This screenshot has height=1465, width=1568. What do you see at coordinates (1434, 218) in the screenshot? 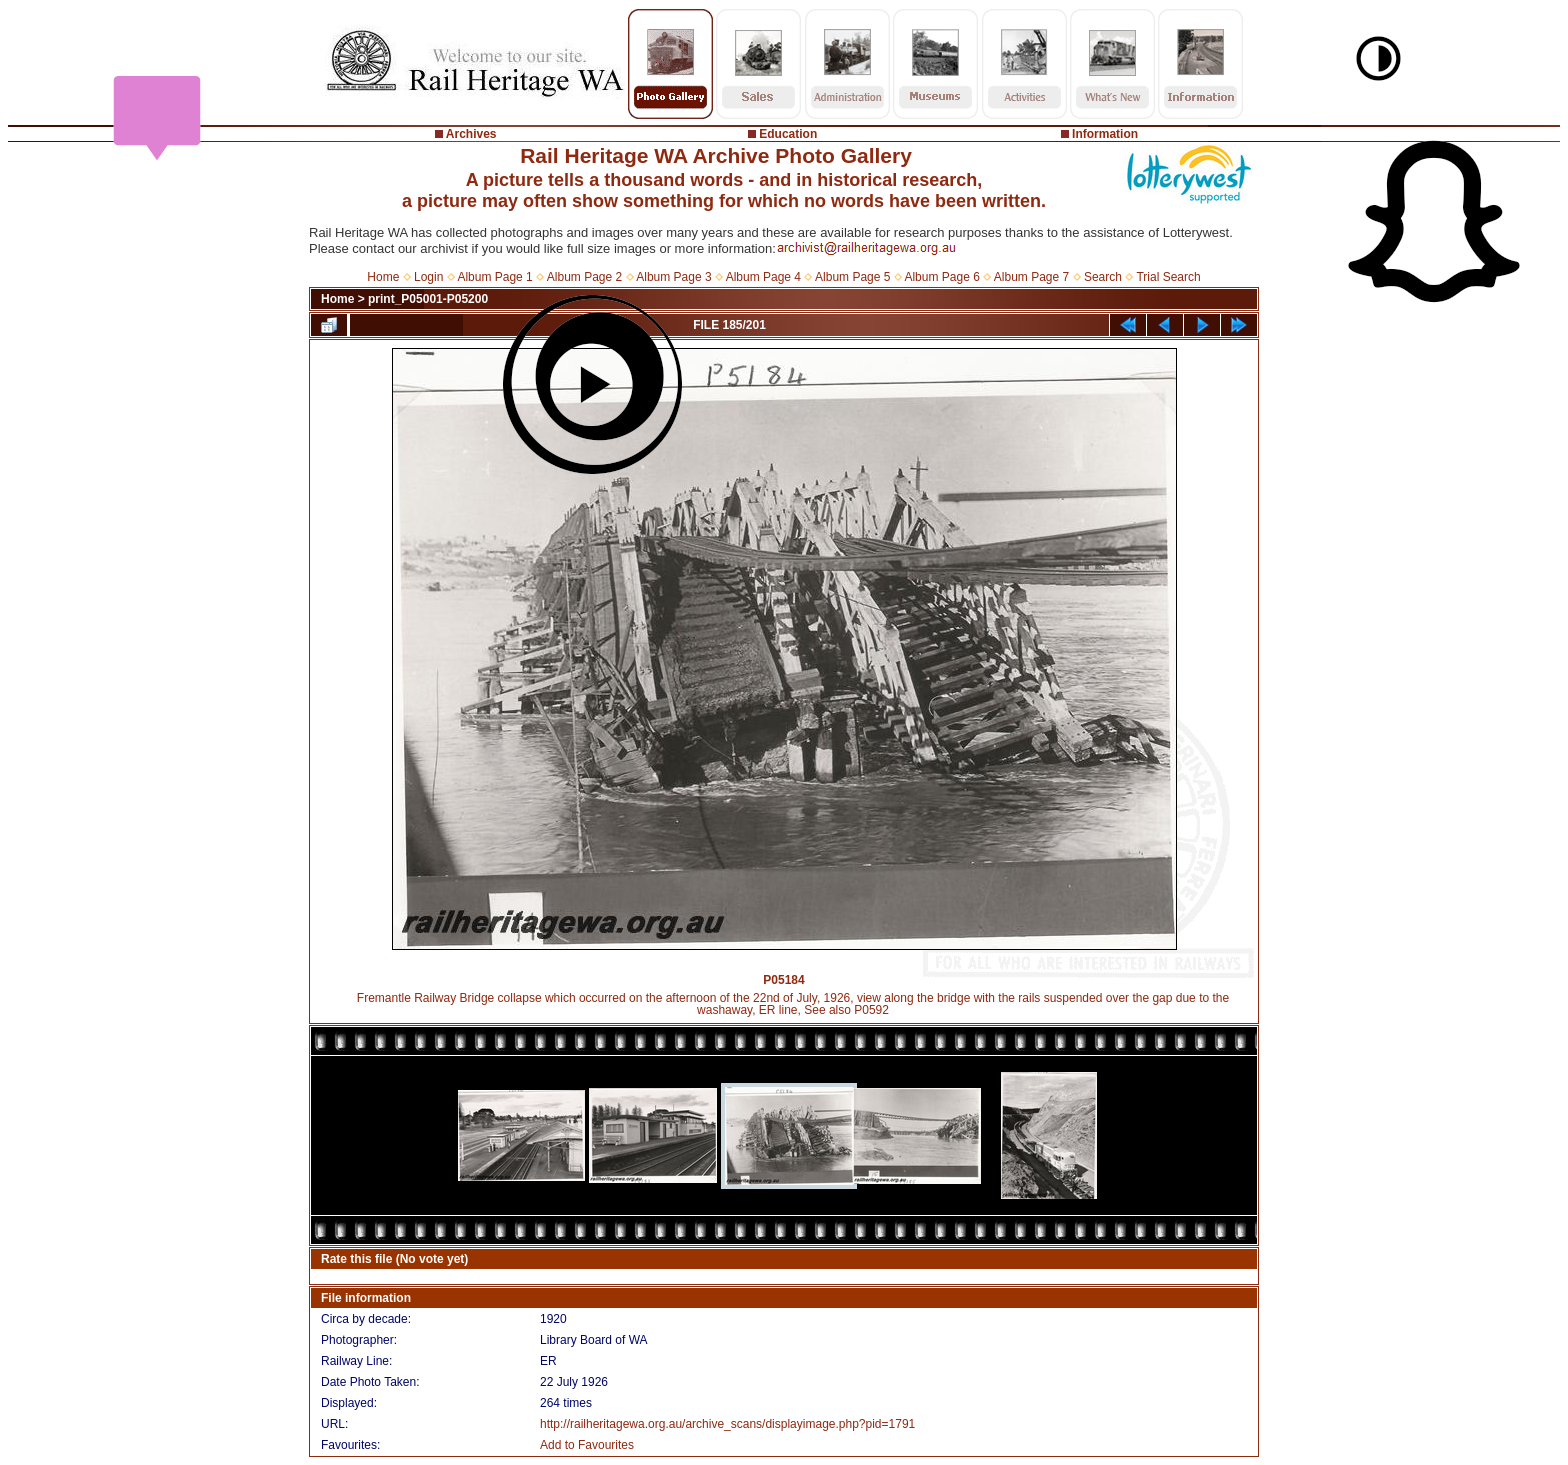
I see `open snapchat` at bounding box center [1434, 218].